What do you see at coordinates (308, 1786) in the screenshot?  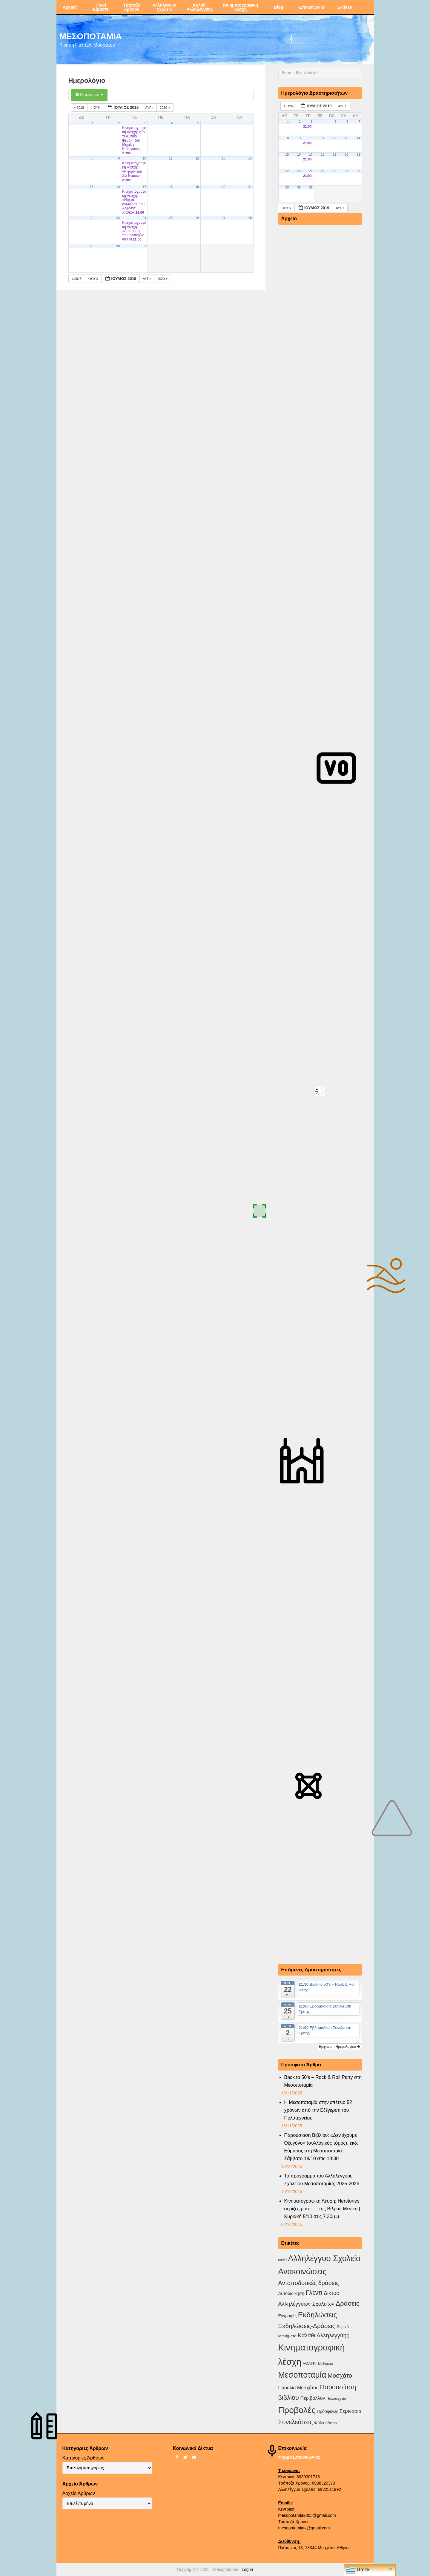 I see `view full network topology` at bounding box center [308, 1786].